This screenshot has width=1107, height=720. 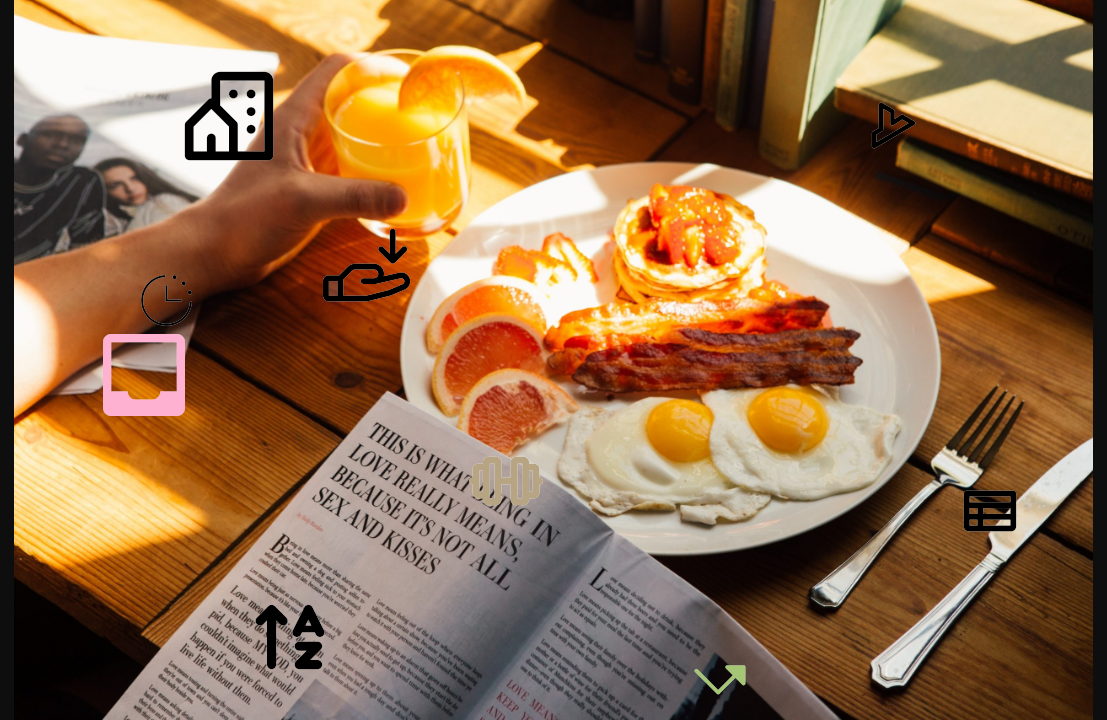 What do you see at coordinates (290, 637) in the screenshot?
I see `sort alphabetically A to Z` at bounding box center [290, 637].